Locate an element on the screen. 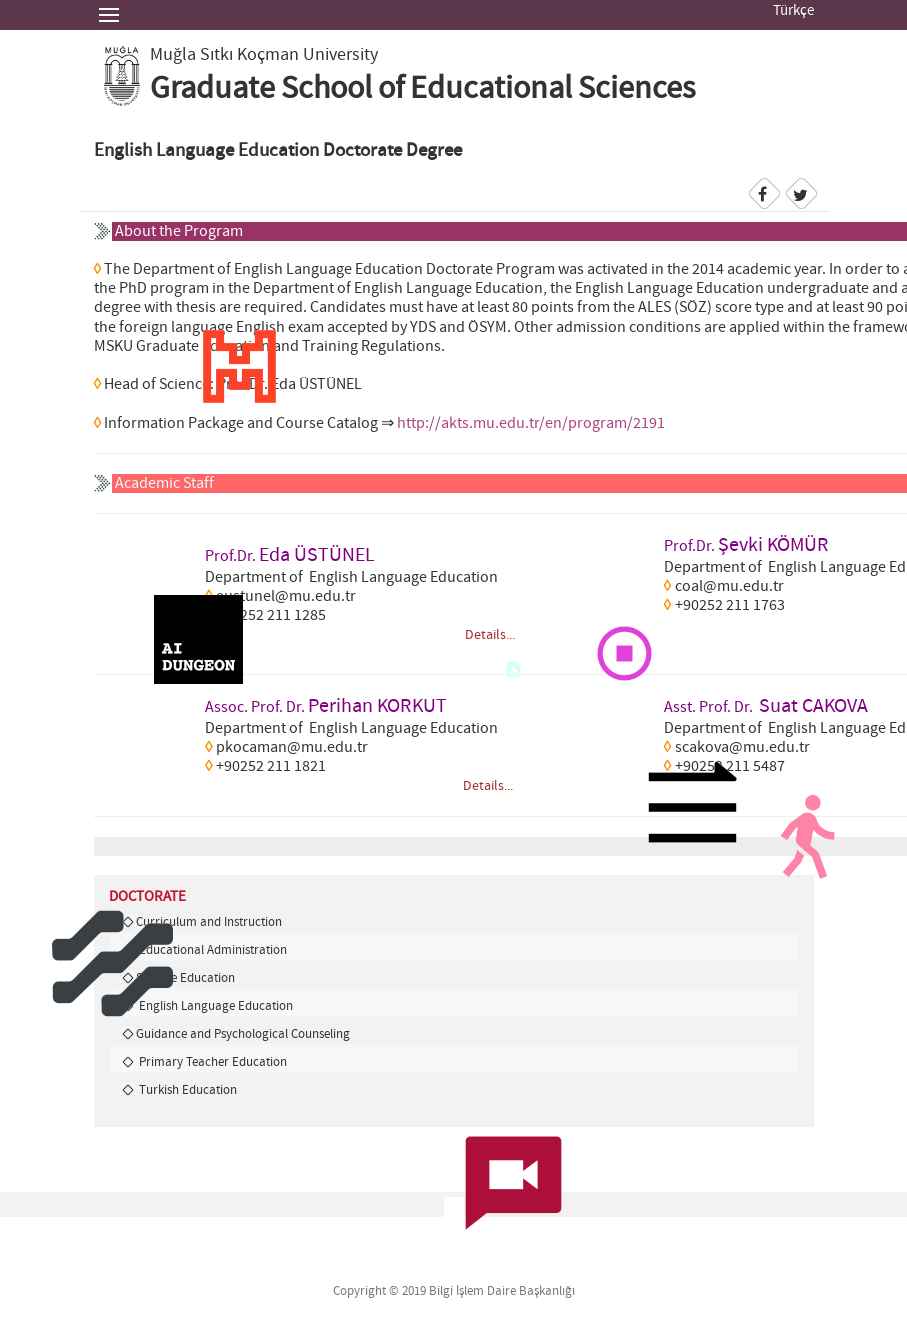 The width and height of the screenshot is (907, 1323). stop media playback is located at coordinates (624, 653).